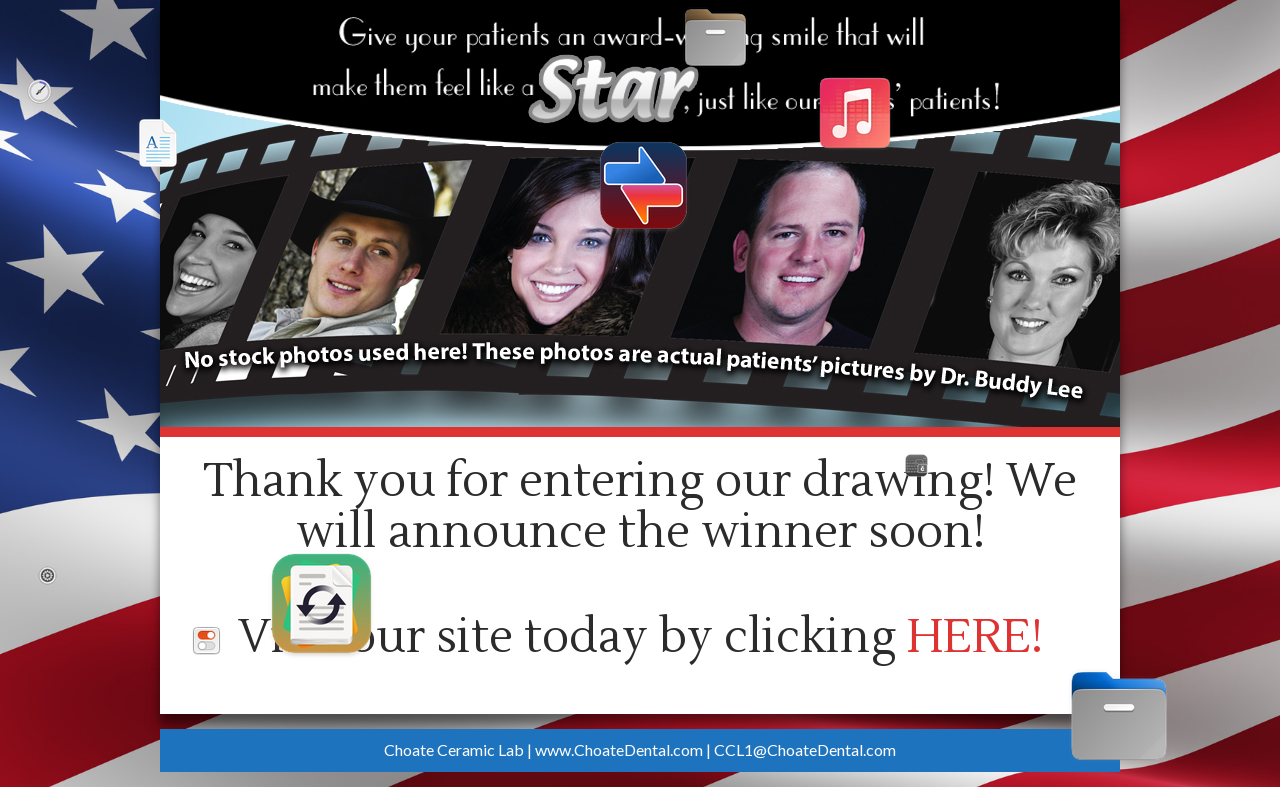  I want to click on open the nautilus file manager, so click(1119, 716).